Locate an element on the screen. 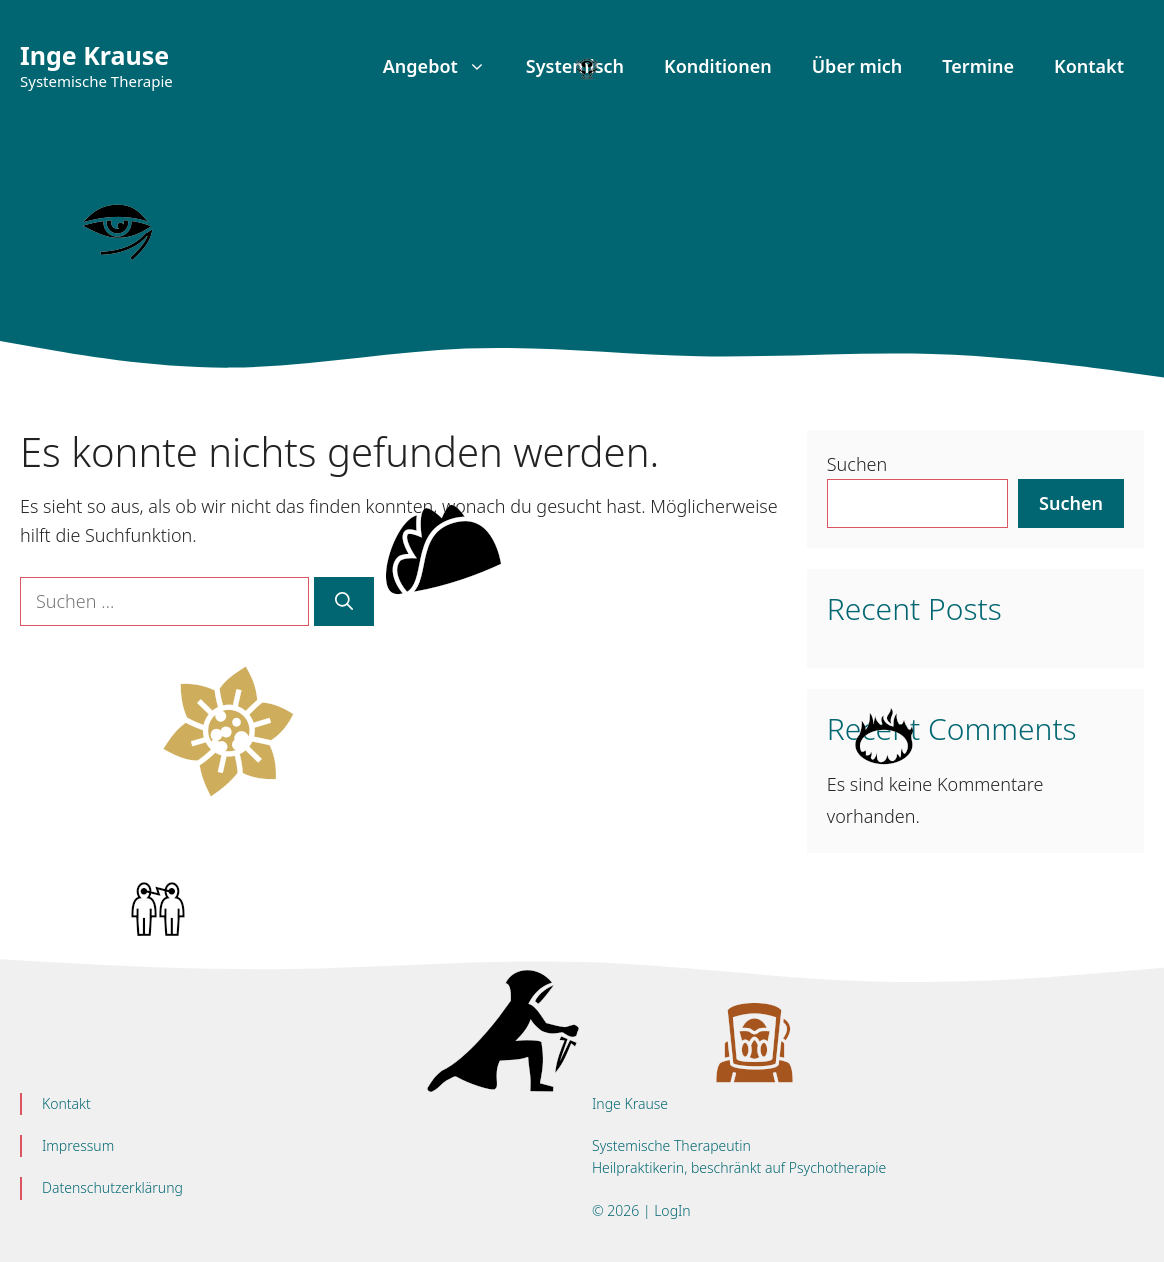  indicates mind-link or telepathic communication feature is located at coordinates (158, 909).